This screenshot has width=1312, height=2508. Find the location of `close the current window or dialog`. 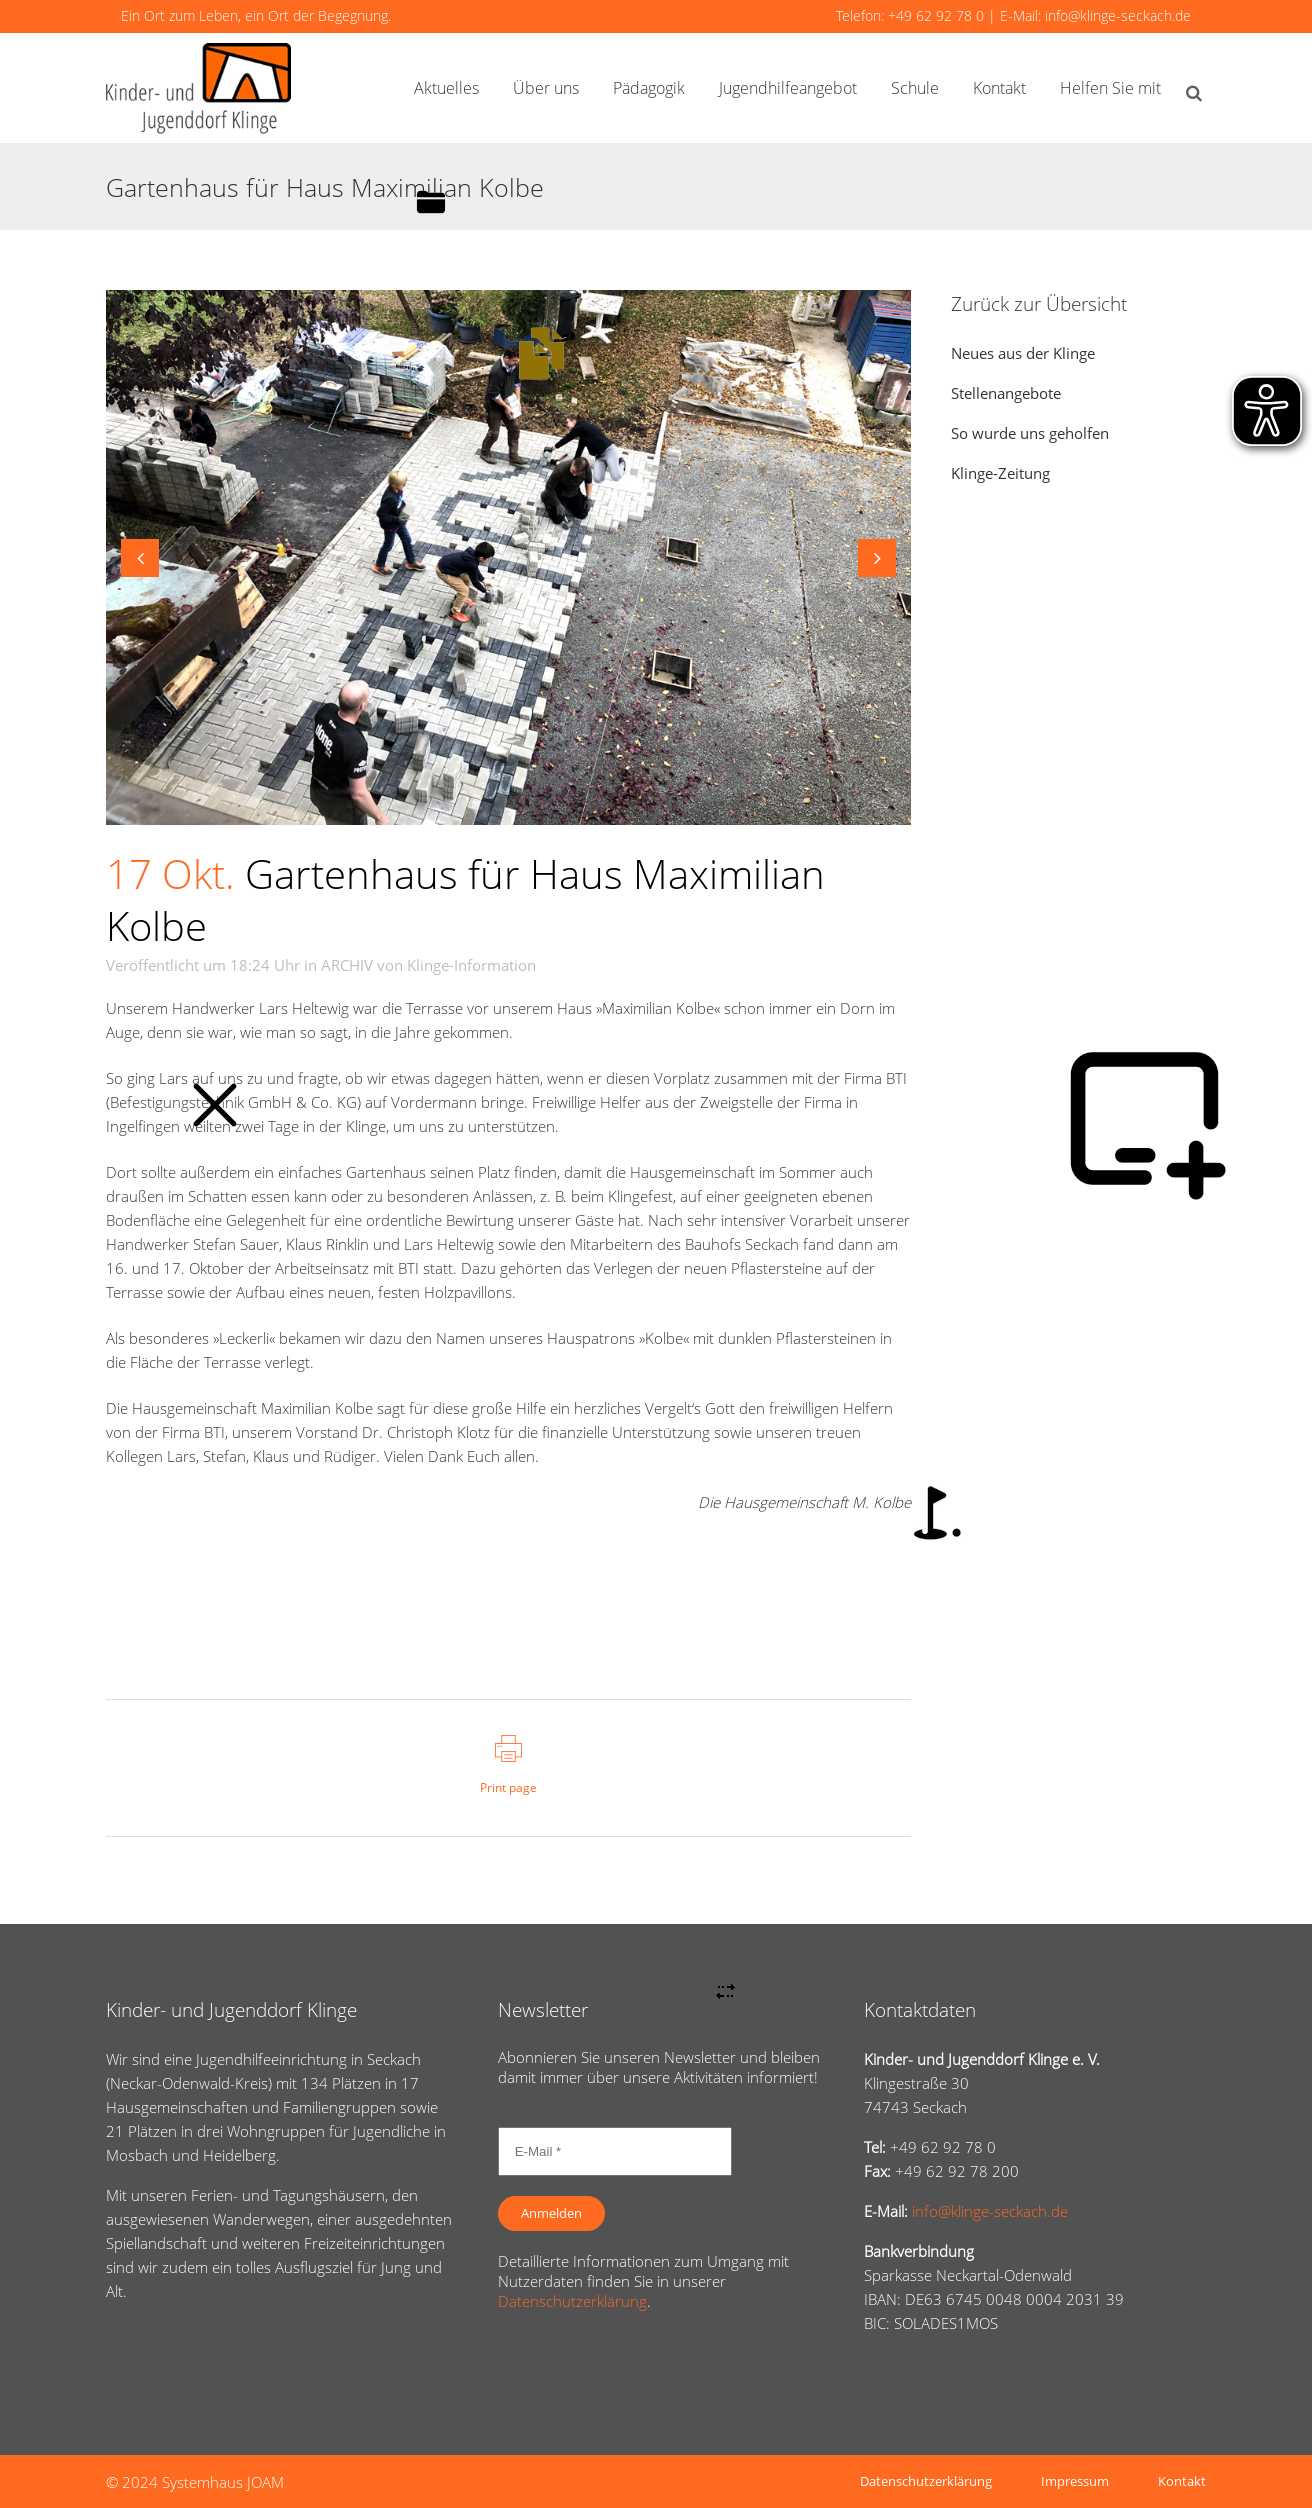

close the current window or dialog is located at coordinates (215, 1105).